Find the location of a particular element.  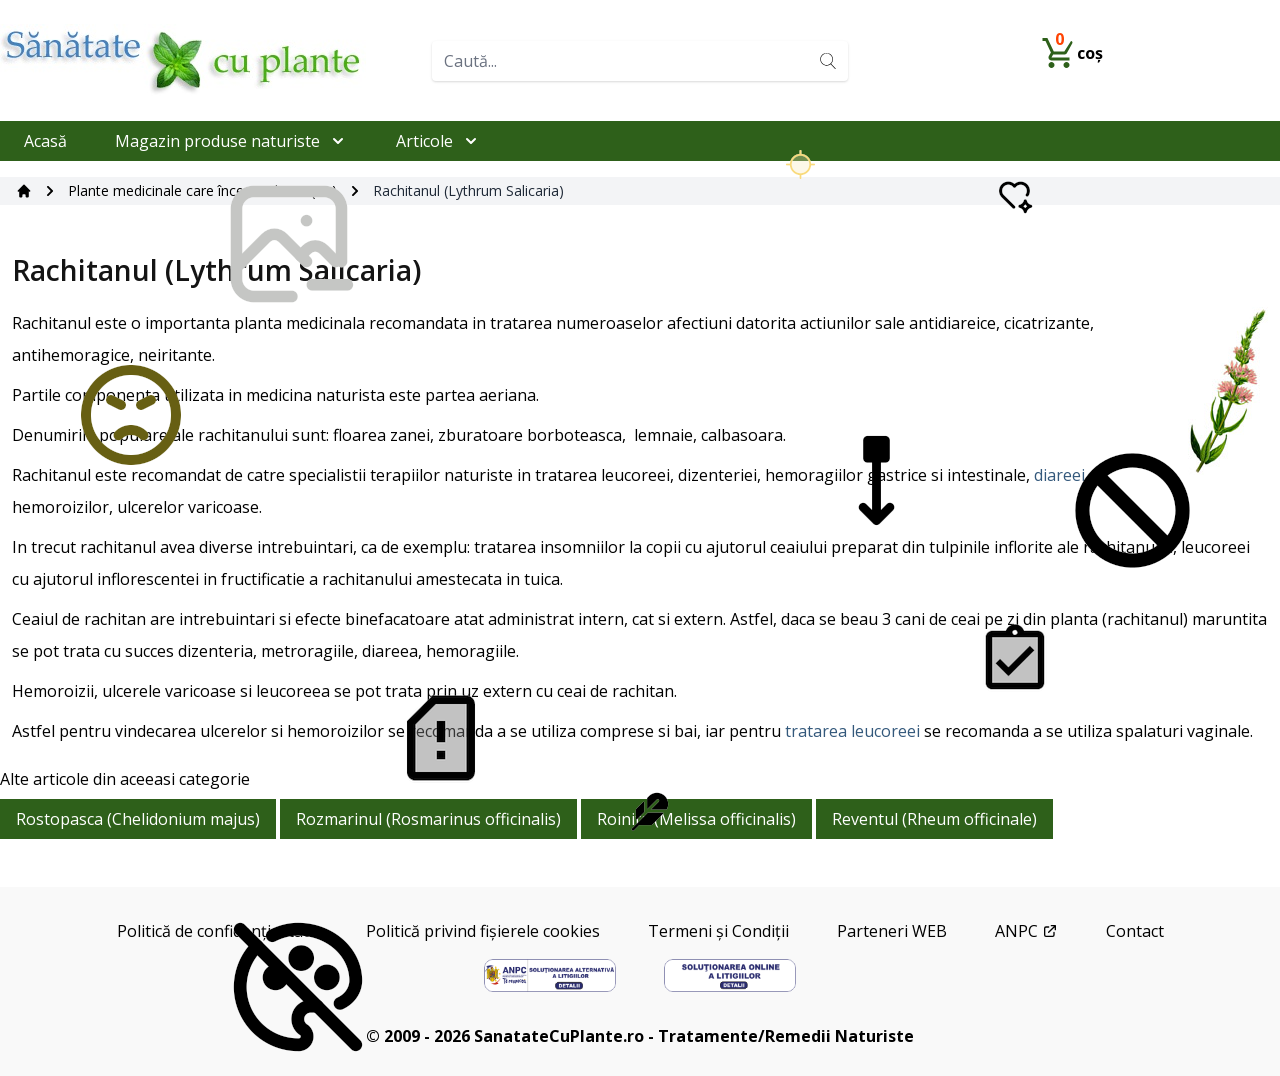

access current location is located at coordinates (800, 164).